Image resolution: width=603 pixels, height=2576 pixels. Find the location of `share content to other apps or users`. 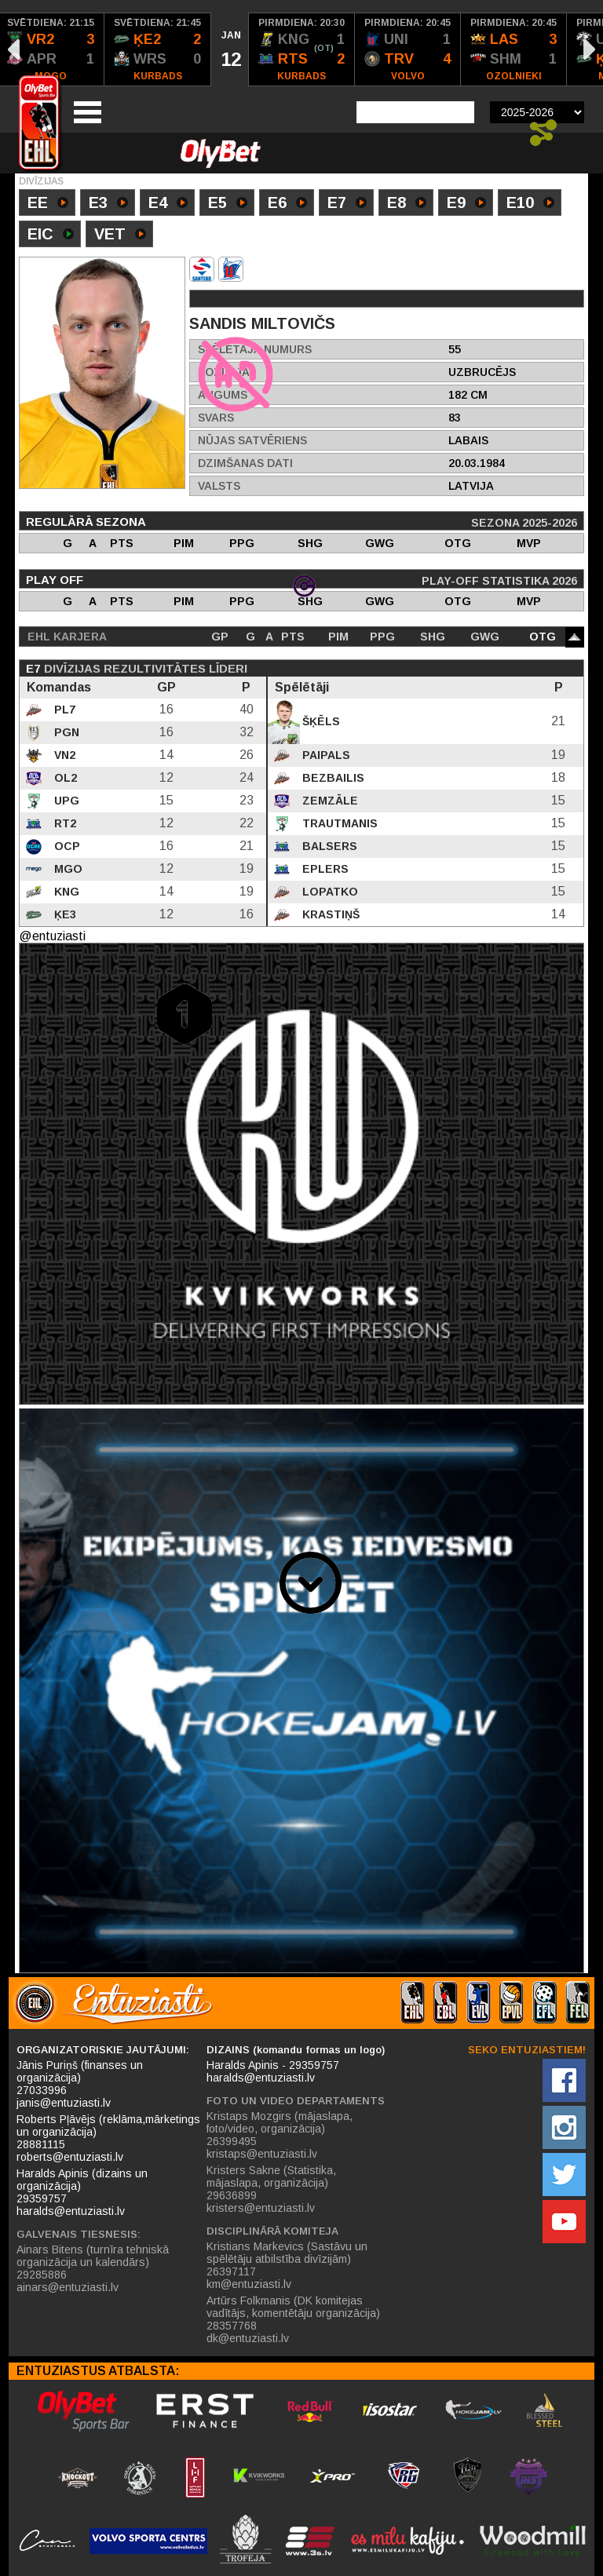

share content to other apps or users is located at coordinates (543, 133).